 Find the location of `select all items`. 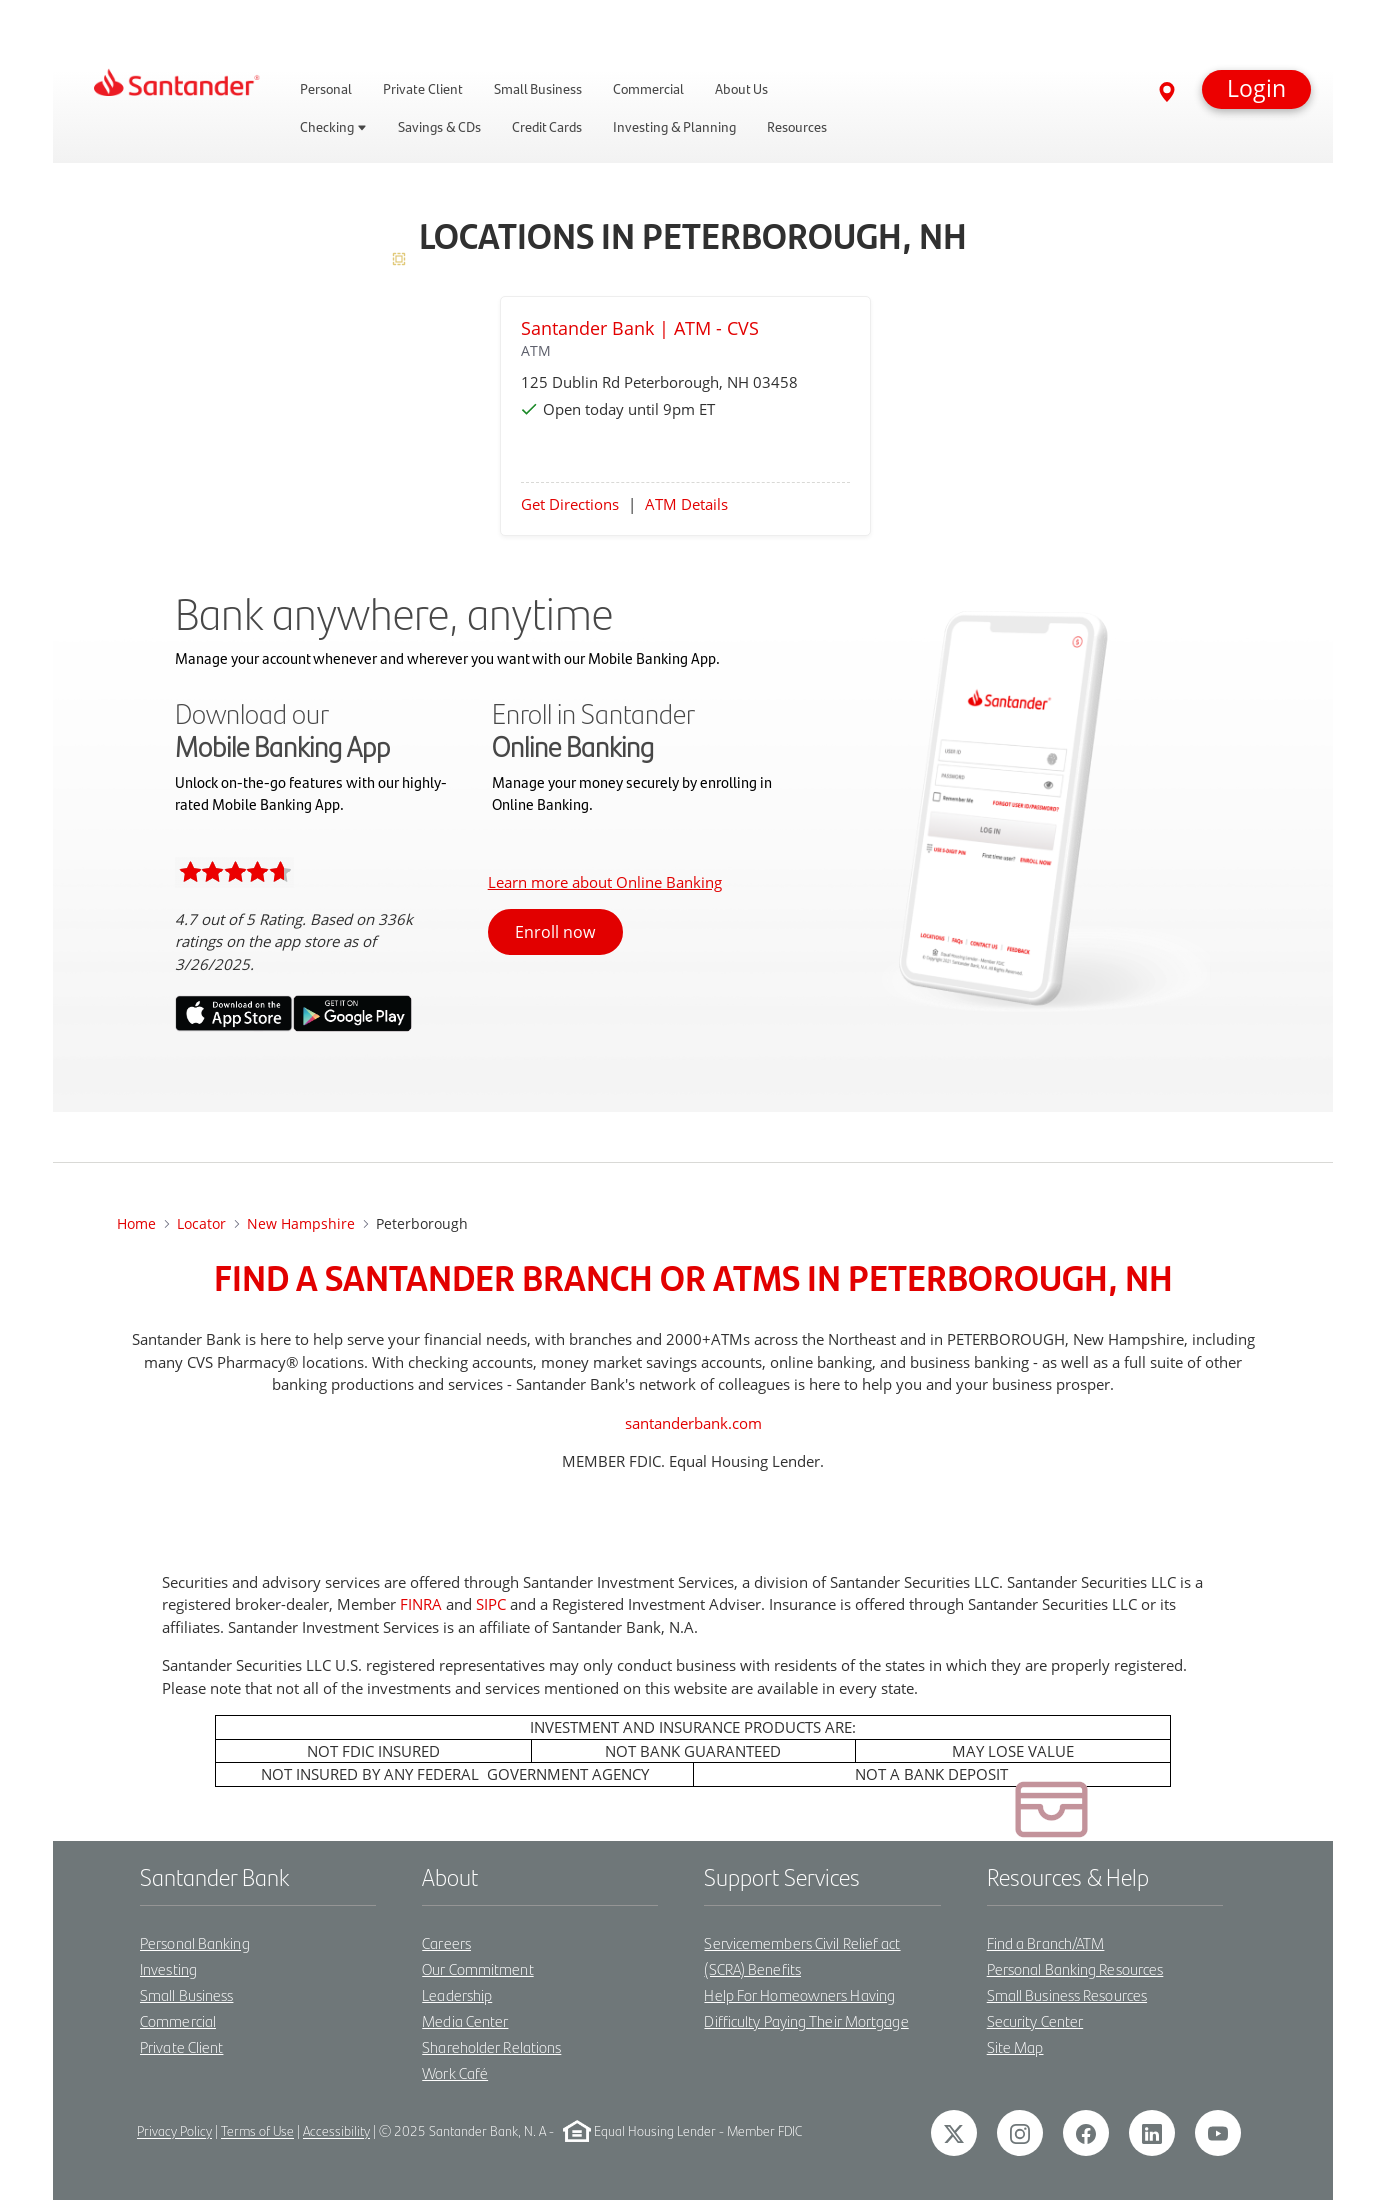

select all items is located at coordinates (399, 259).